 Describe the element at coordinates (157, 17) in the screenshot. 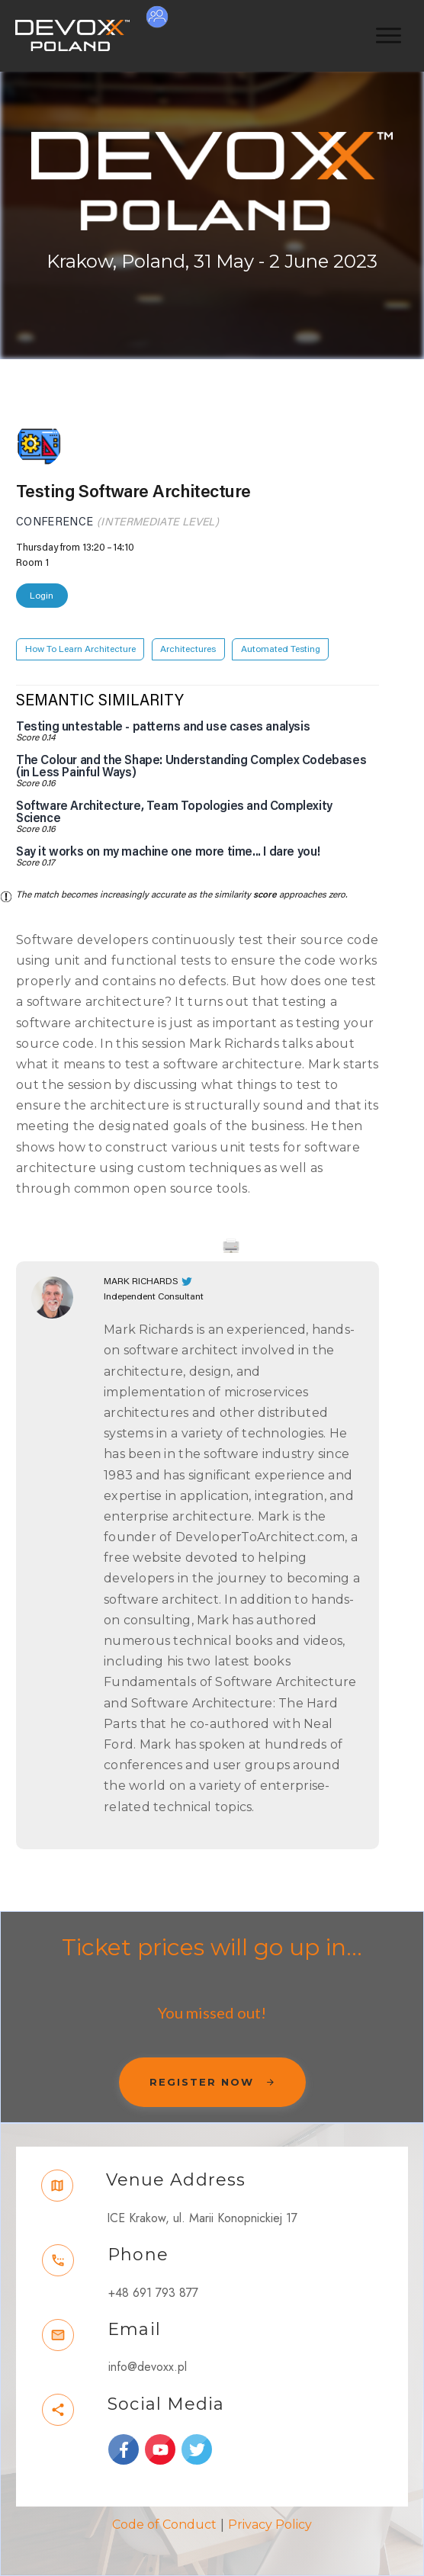

I see `switch between user accounts` at that location.